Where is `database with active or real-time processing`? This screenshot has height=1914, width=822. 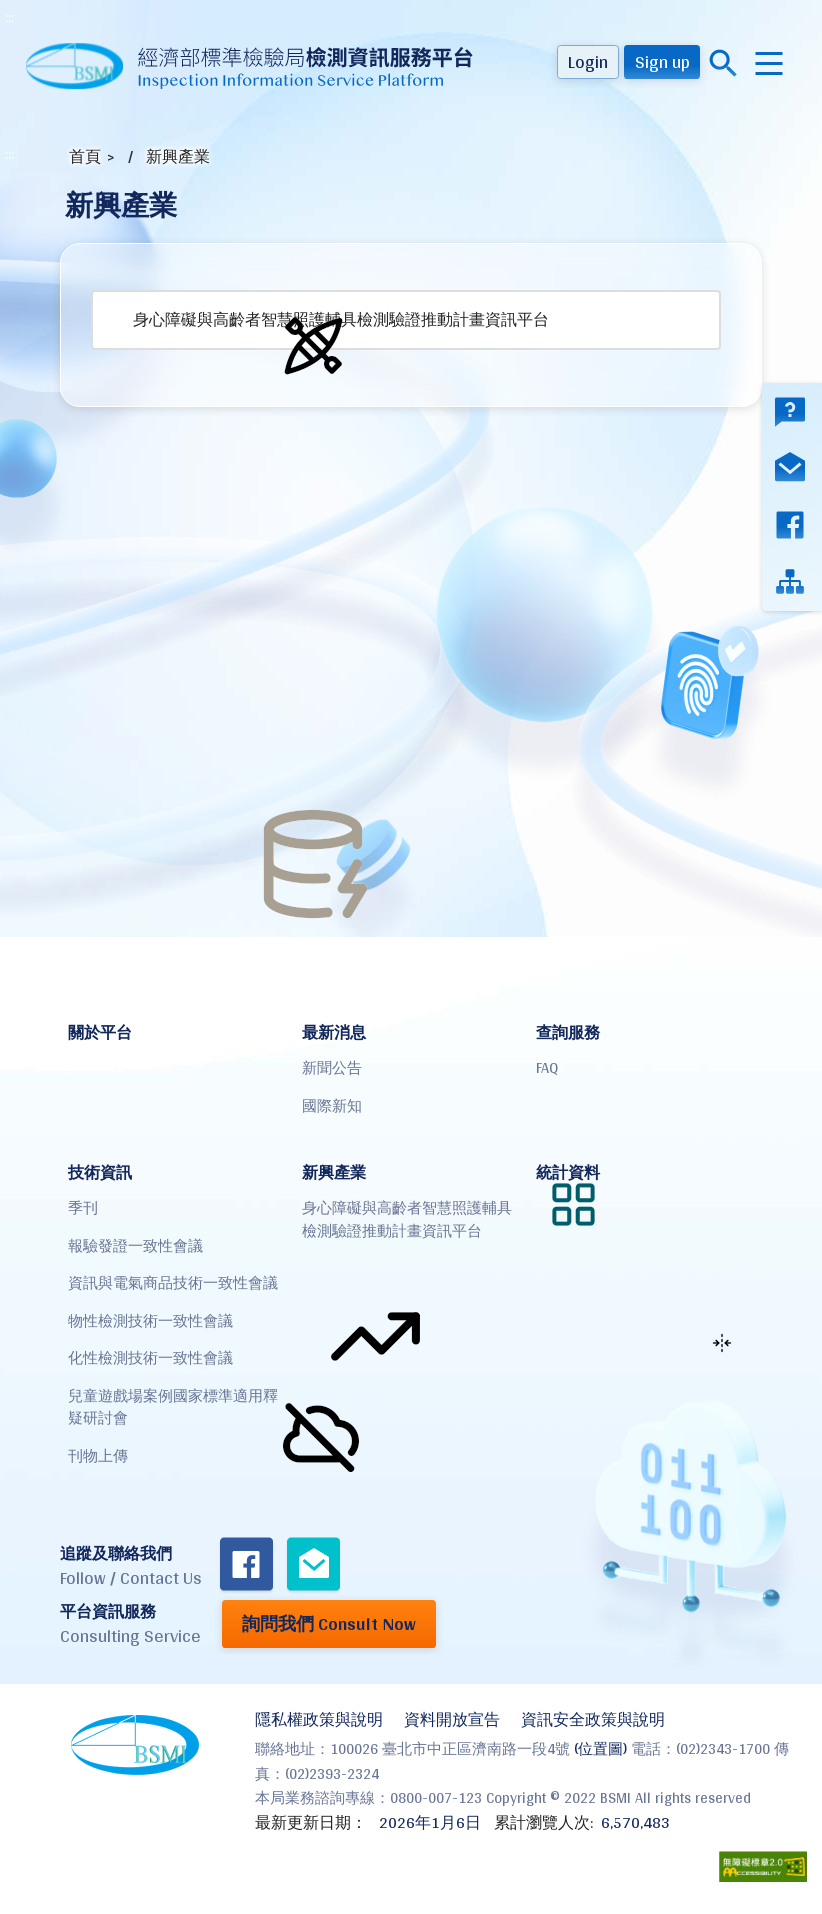
database with active or real-time processing is located at coordinates (313, 864).